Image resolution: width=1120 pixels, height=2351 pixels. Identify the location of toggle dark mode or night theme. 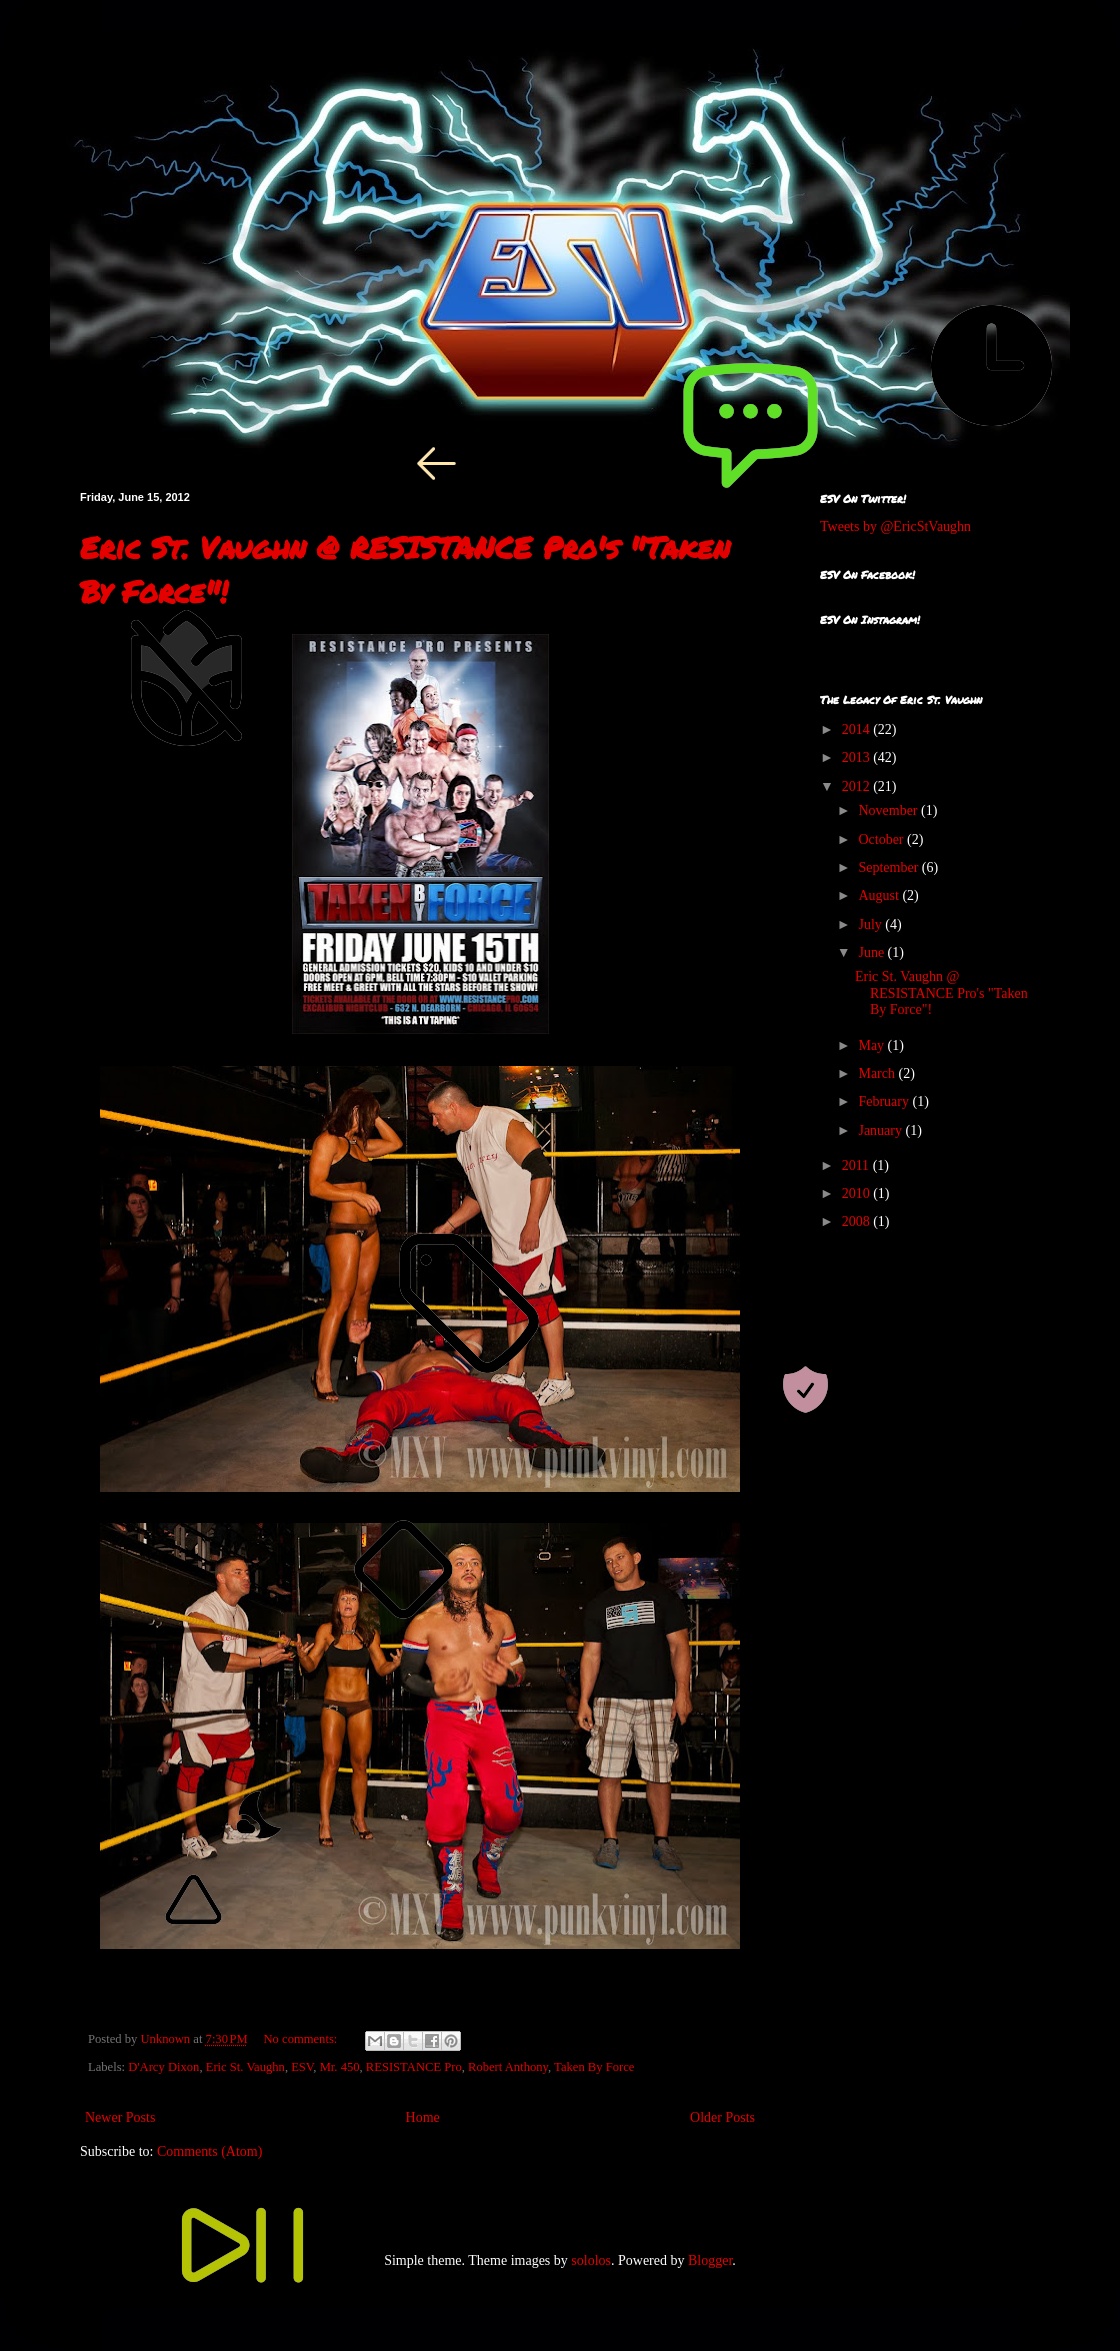
(262, 1814).